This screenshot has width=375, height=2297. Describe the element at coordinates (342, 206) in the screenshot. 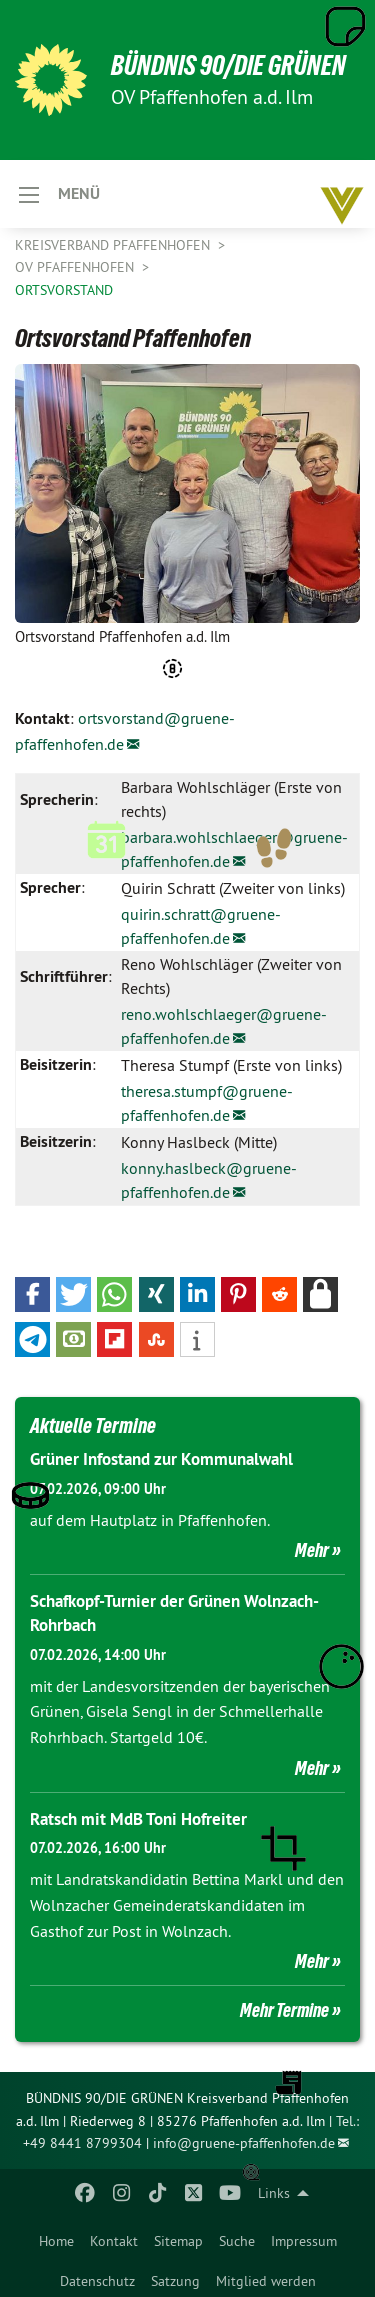

I see `Vue.js framework logo` at that location.